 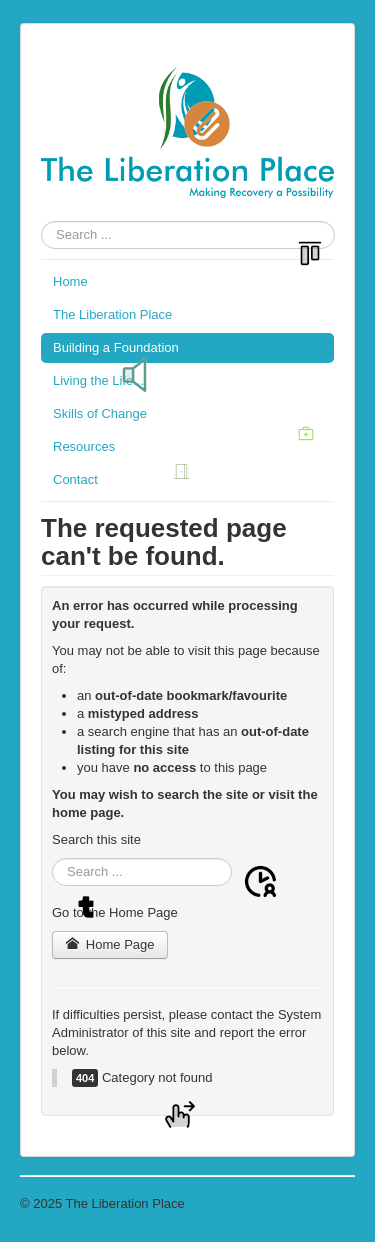 I want to click on align selected objects to the top edge, so click(x=310, y=253).